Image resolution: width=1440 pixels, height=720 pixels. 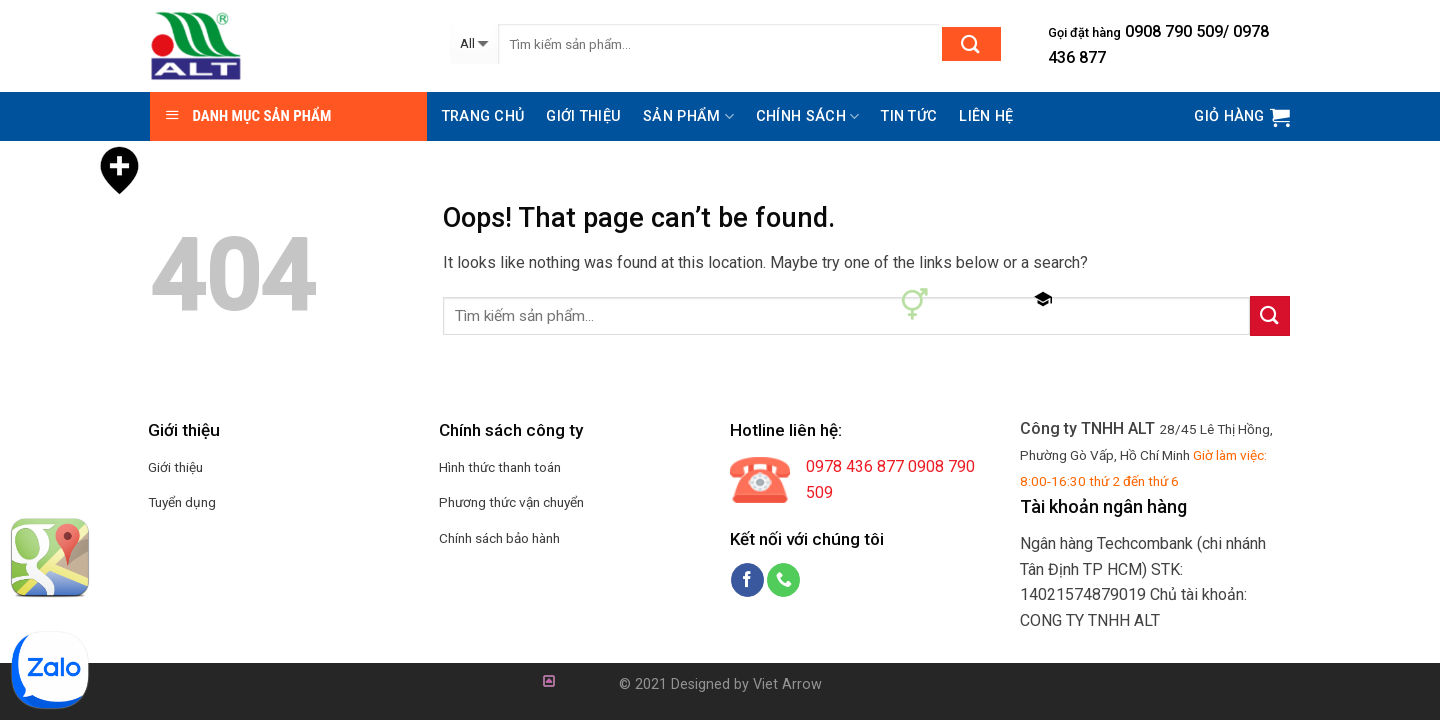 I want to click on expand content upward, so click(x=549, y=681).